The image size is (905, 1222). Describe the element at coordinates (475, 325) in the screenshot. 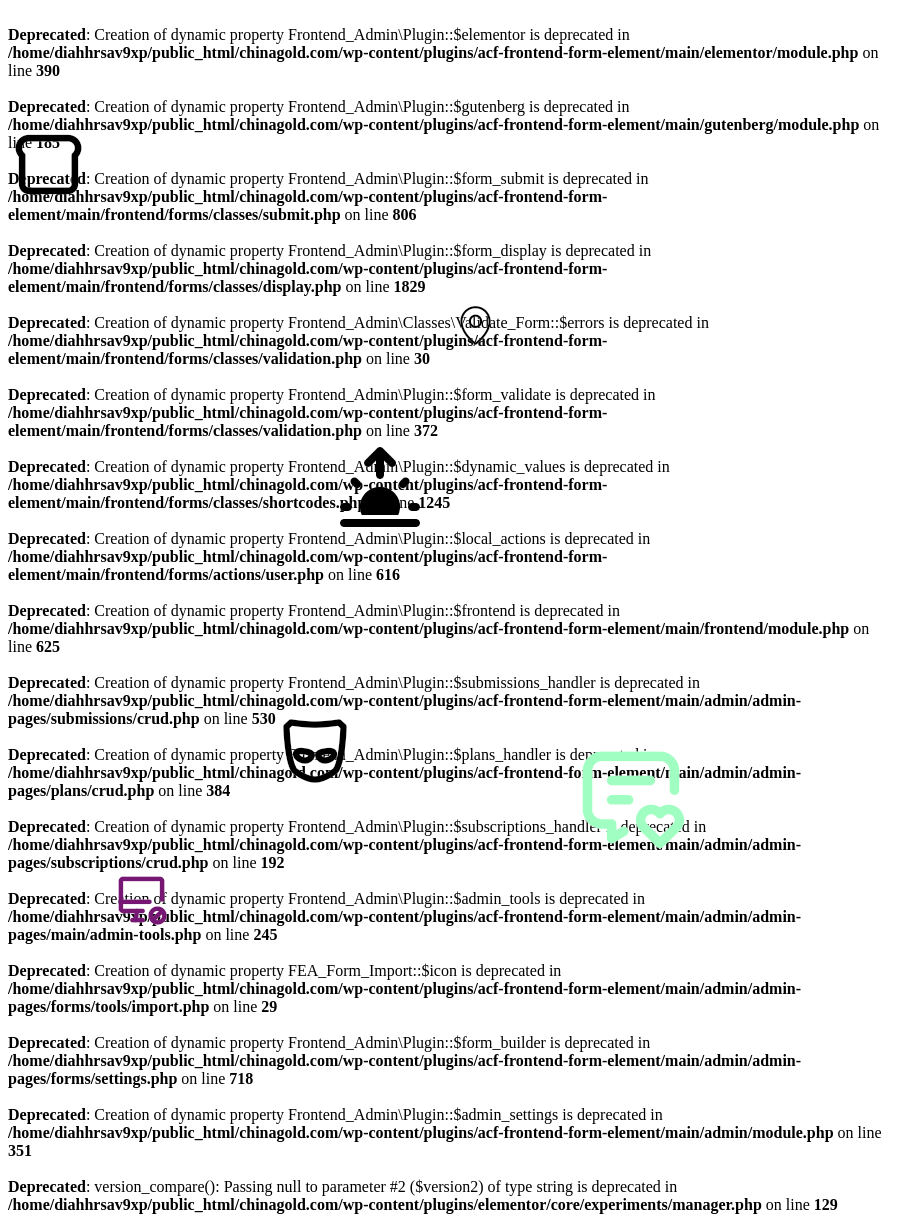

I see `view location on map` at that location.